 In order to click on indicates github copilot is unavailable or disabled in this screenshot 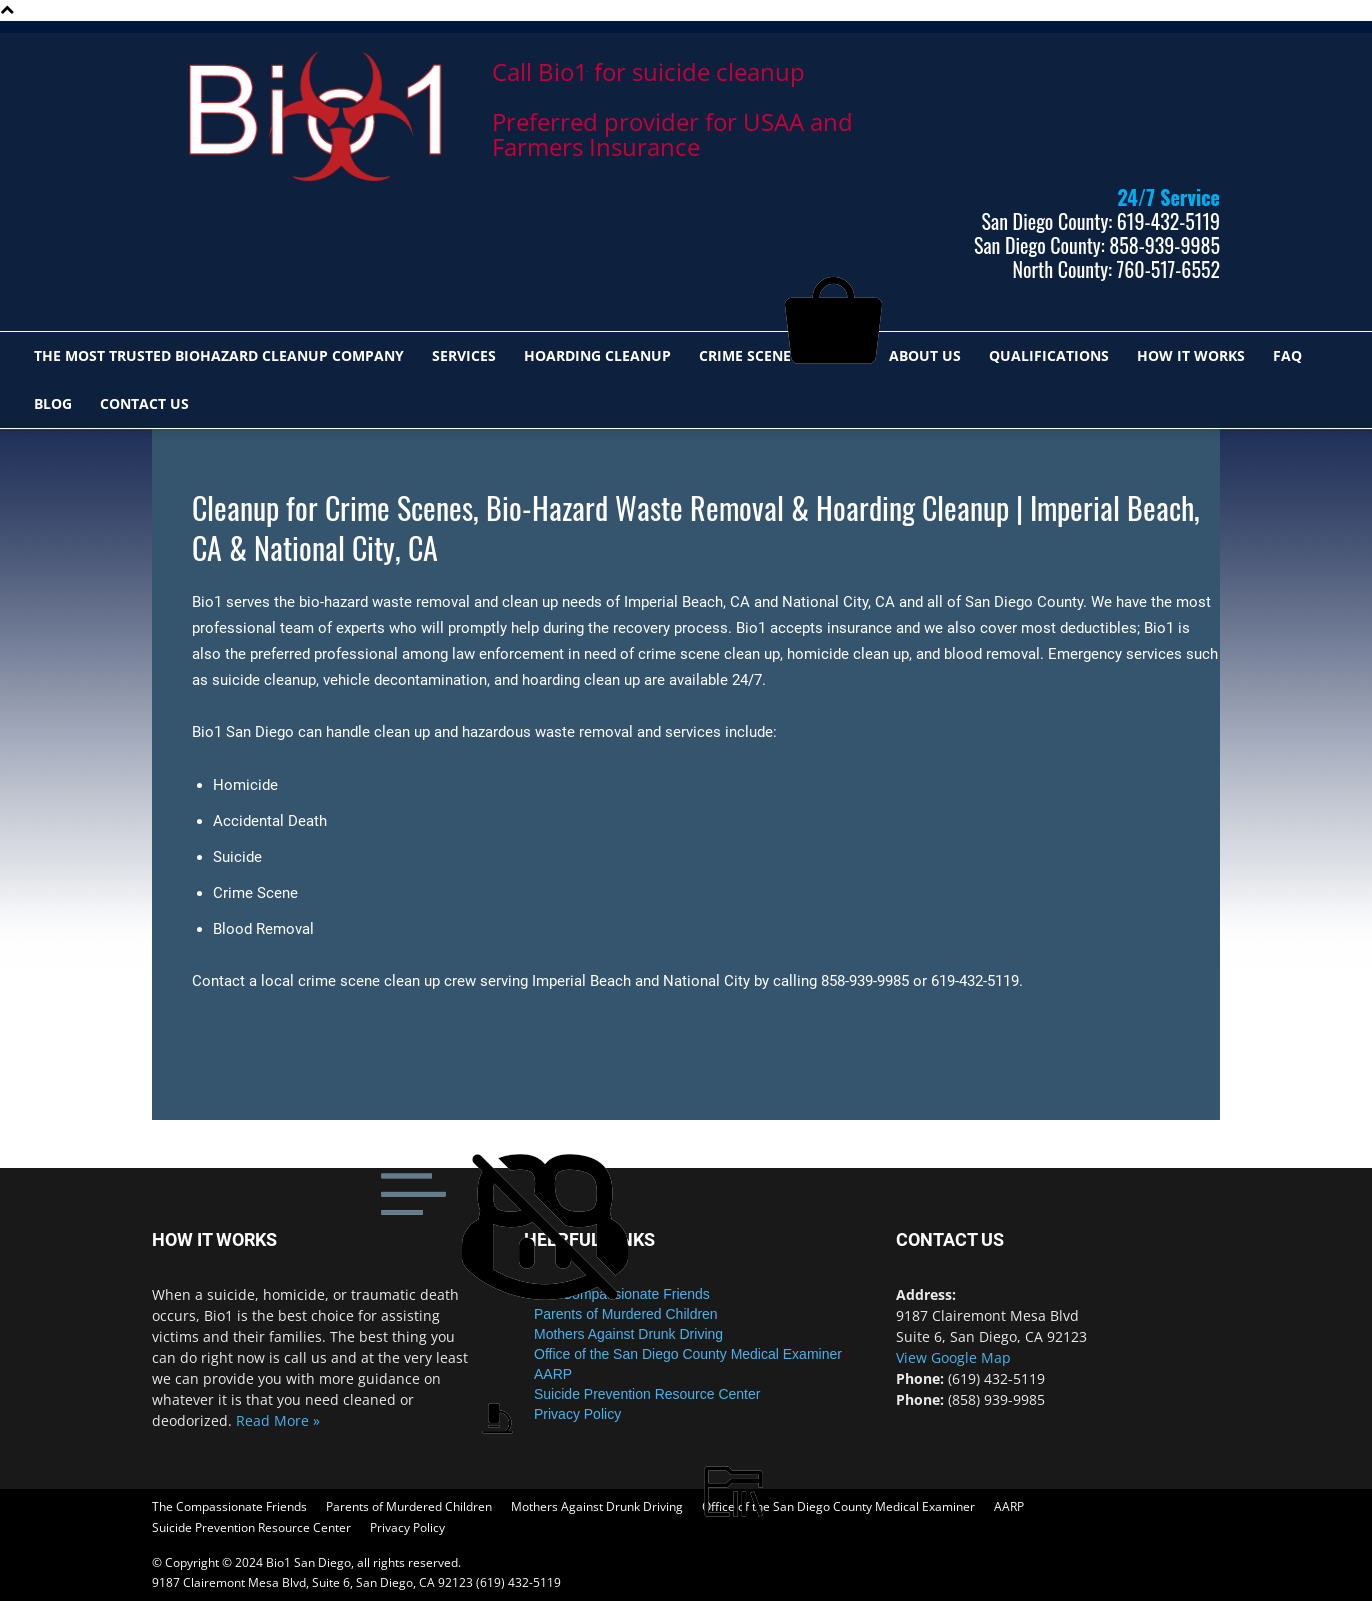, I will do `click(545, 1227)`.